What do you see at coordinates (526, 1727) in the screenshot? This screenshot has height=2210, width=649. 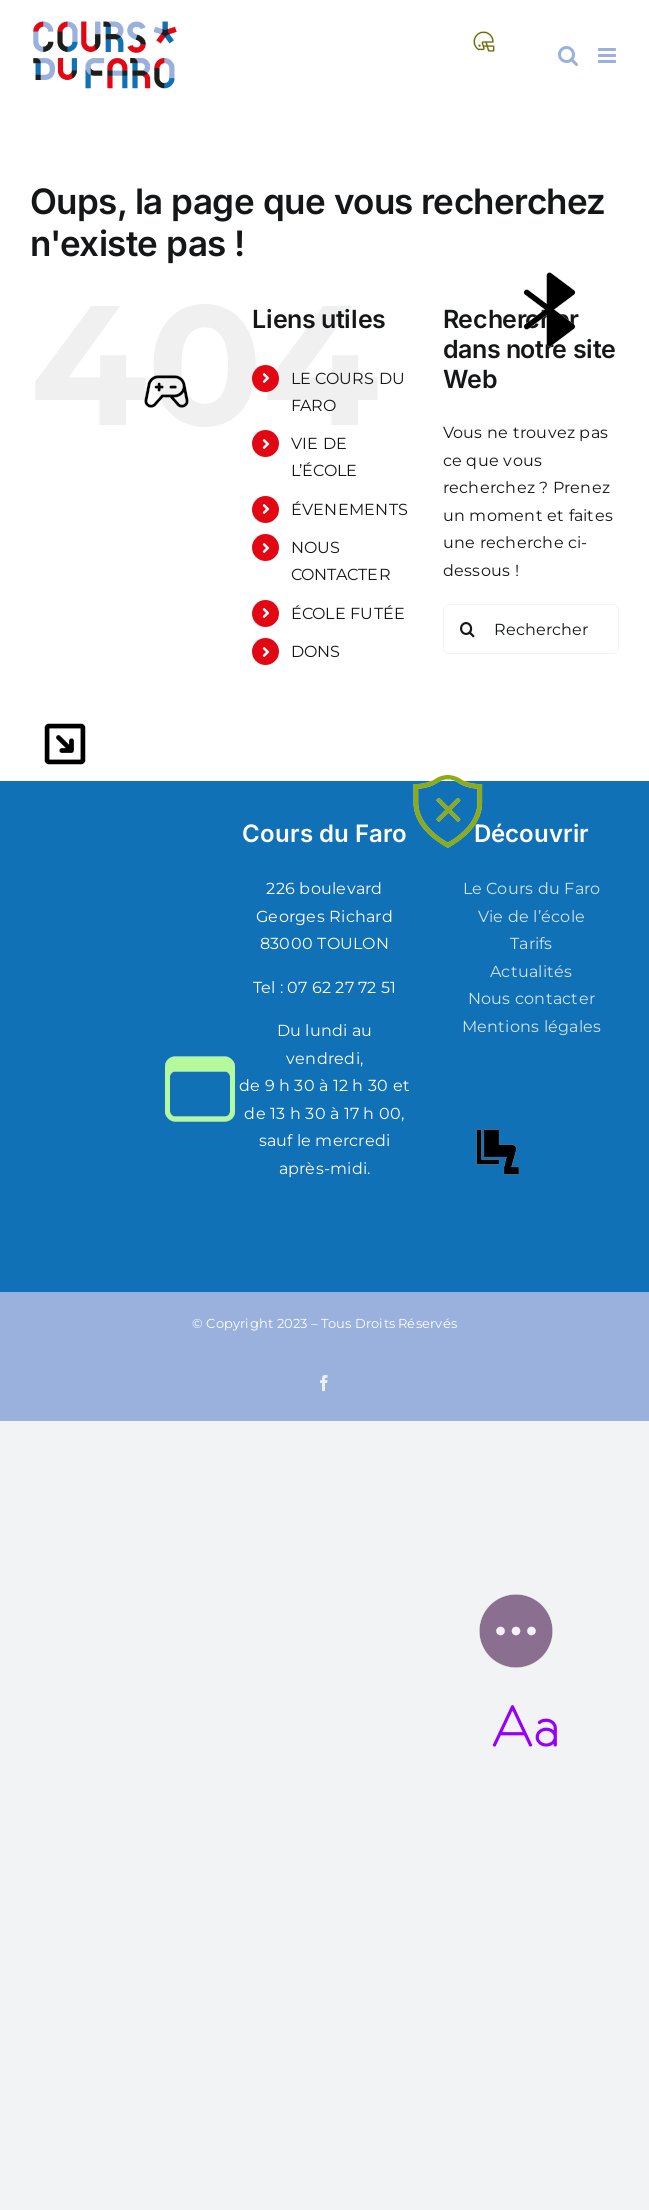 I see `adjust font or text size settings` at bounding box center [526, 1727].